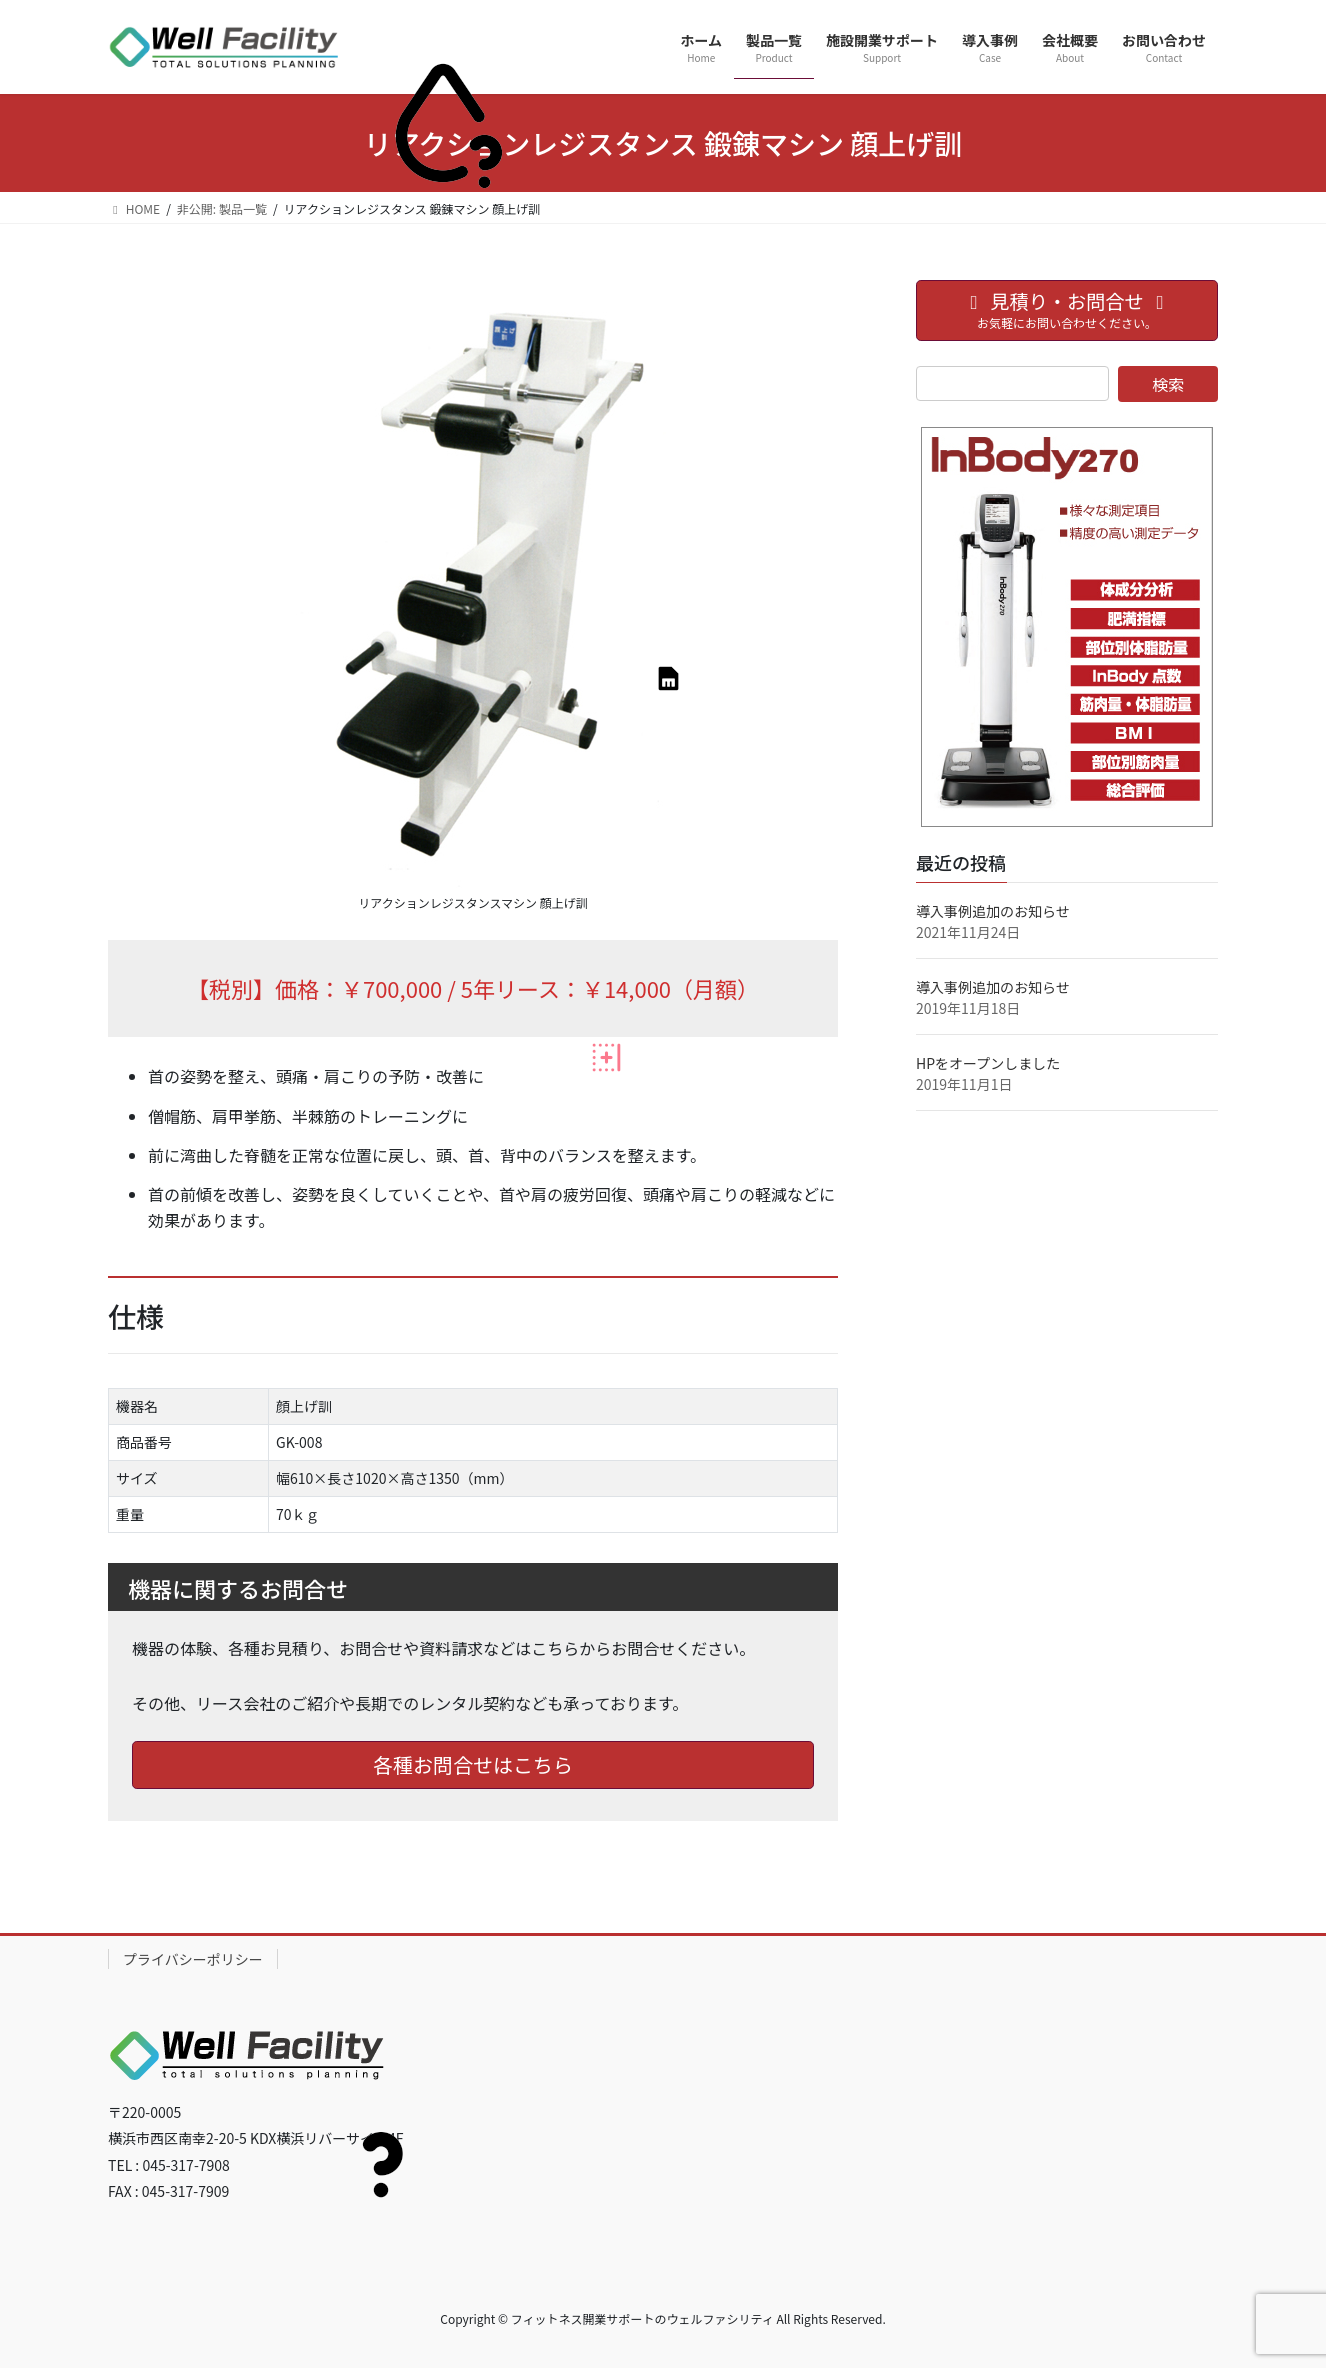 The image size is (1326, 2368). Describe the element at coordinates (381, 2161) in the screenshot. I see `access help or support information` at that location.